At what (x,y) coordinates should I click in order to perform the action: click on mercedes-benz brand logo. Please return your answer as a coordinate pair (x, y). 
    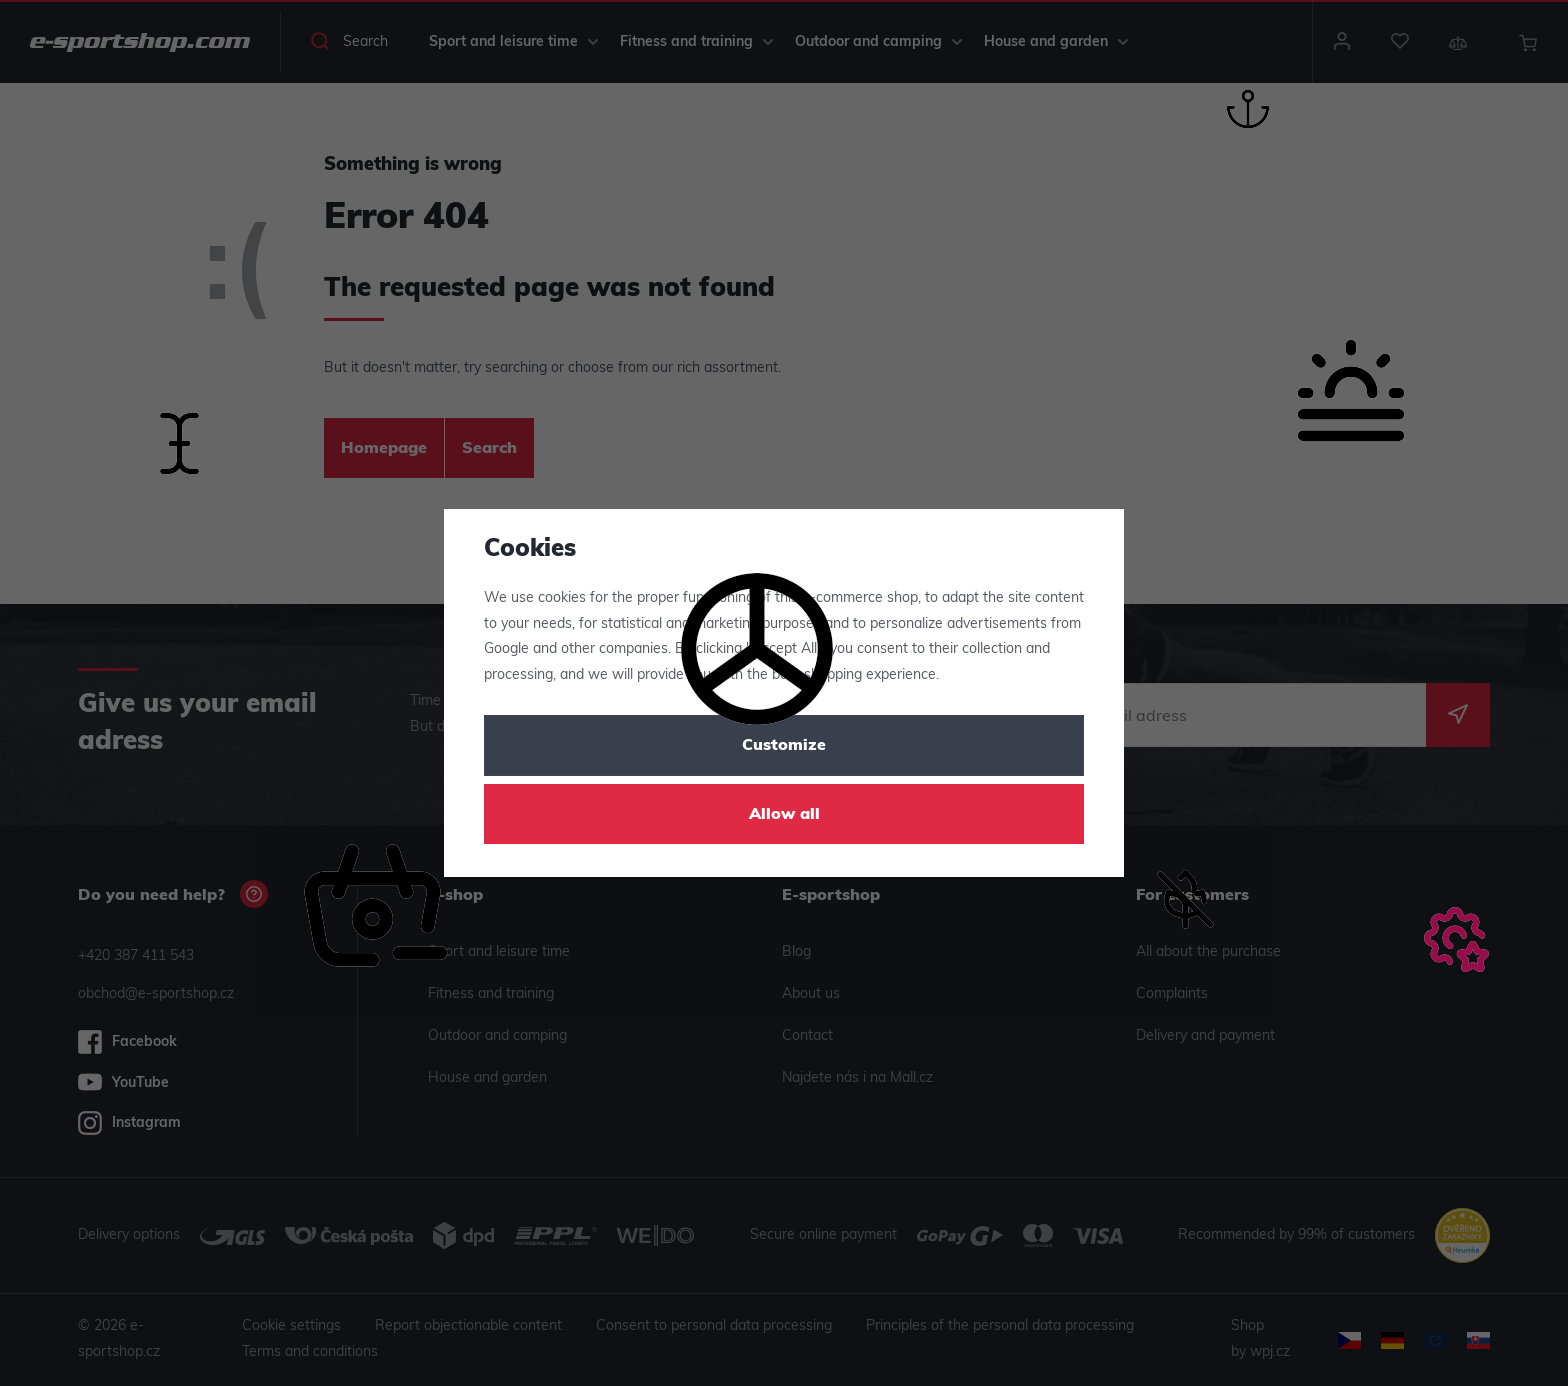
    Looking at the image, I should click on (757, 649).